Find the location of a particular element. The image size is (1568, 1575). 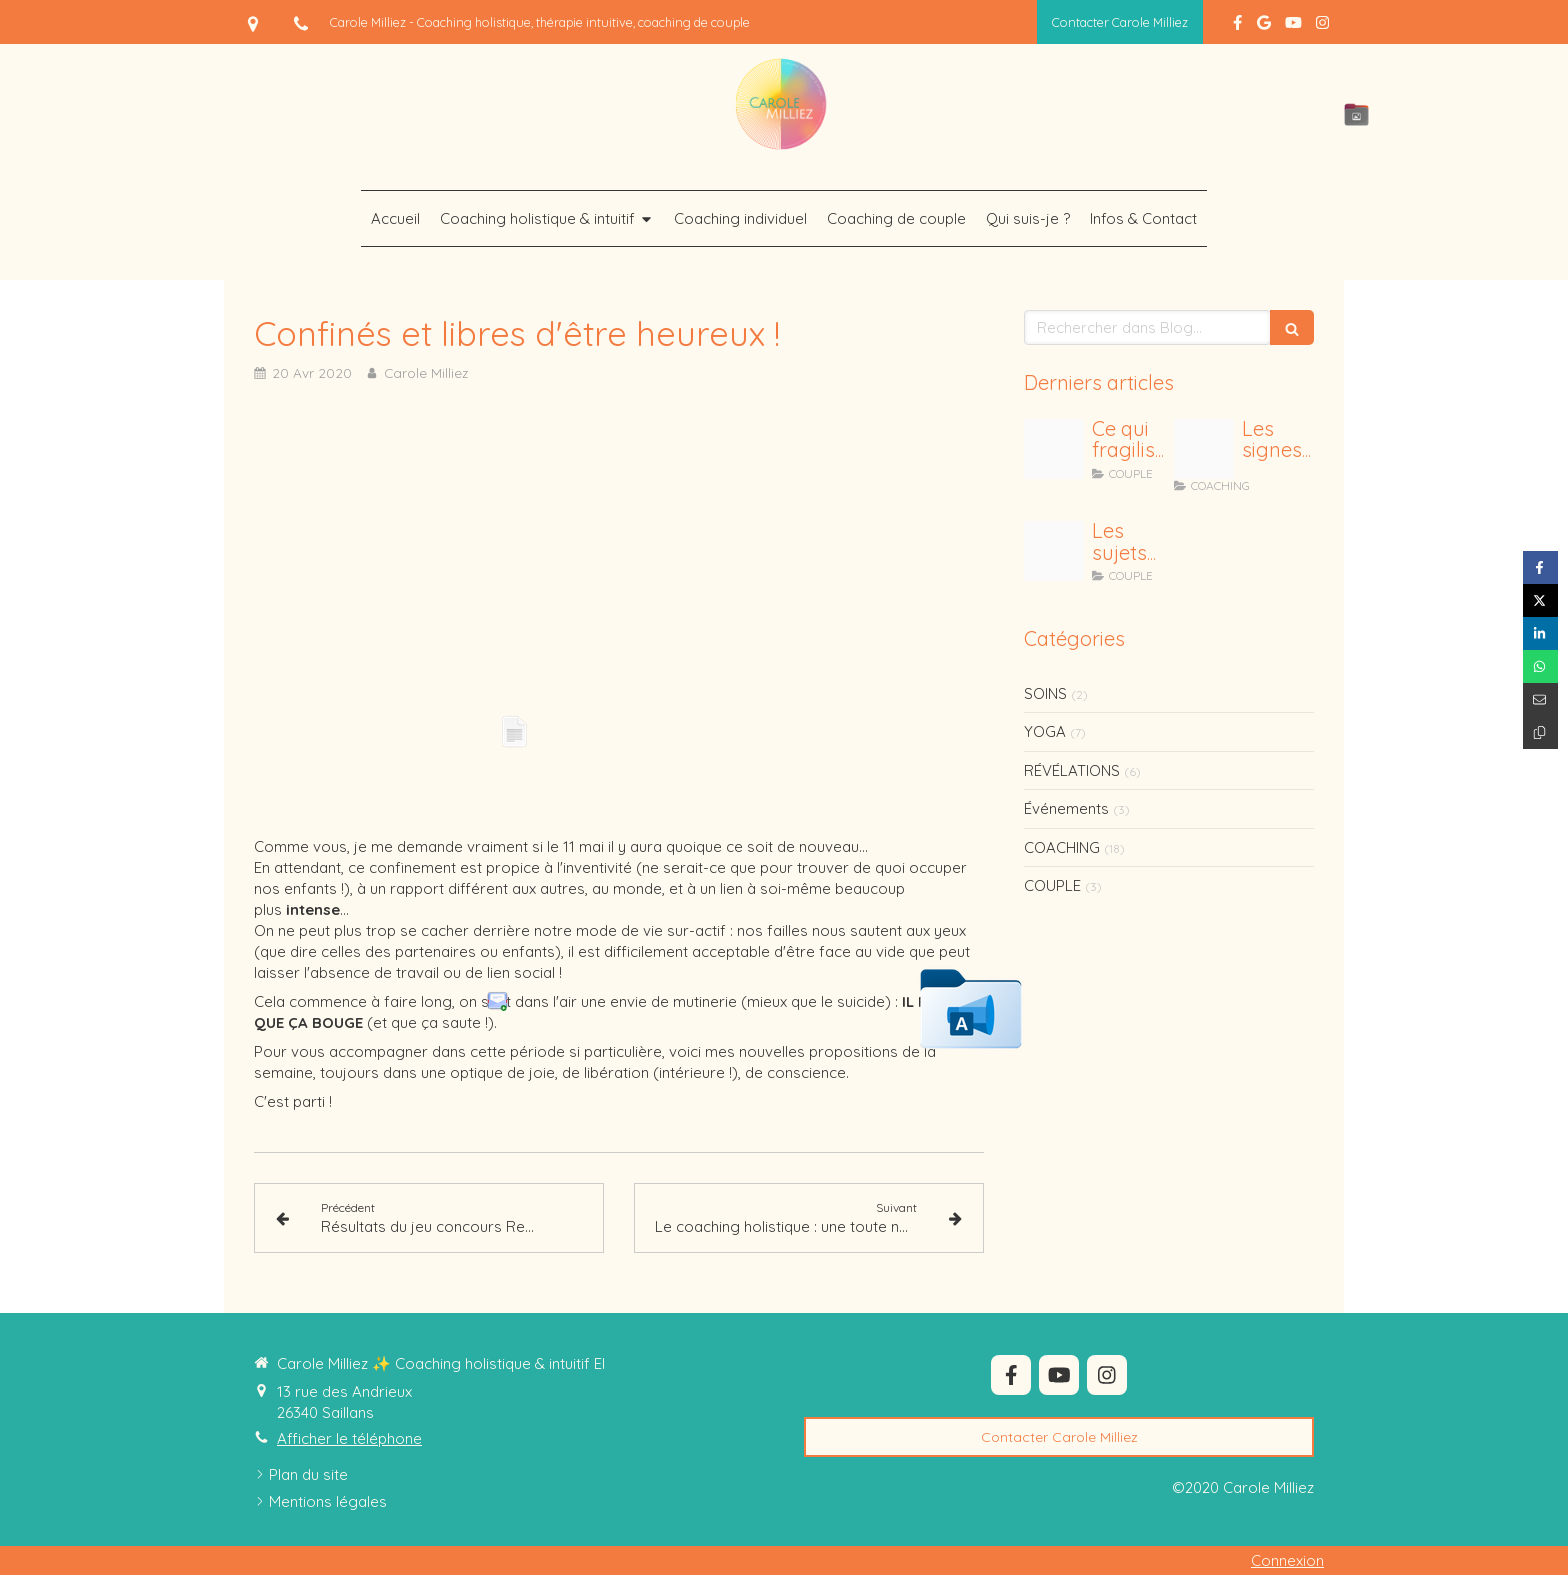

open your pictures folder is located at coordinates (1356, 114).